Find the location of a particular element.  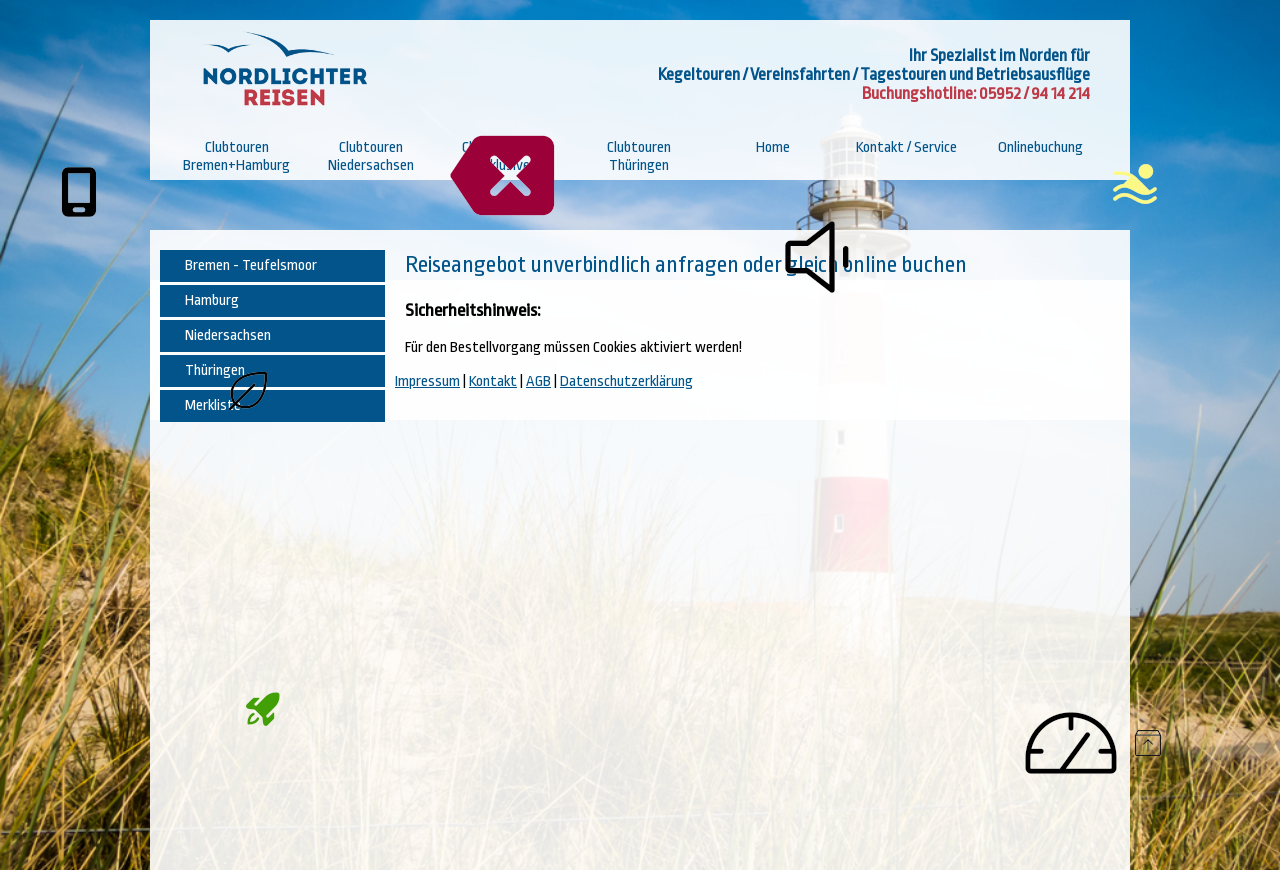

access swimming pool or aquatic facilities is located at coordinates (1135, 184).